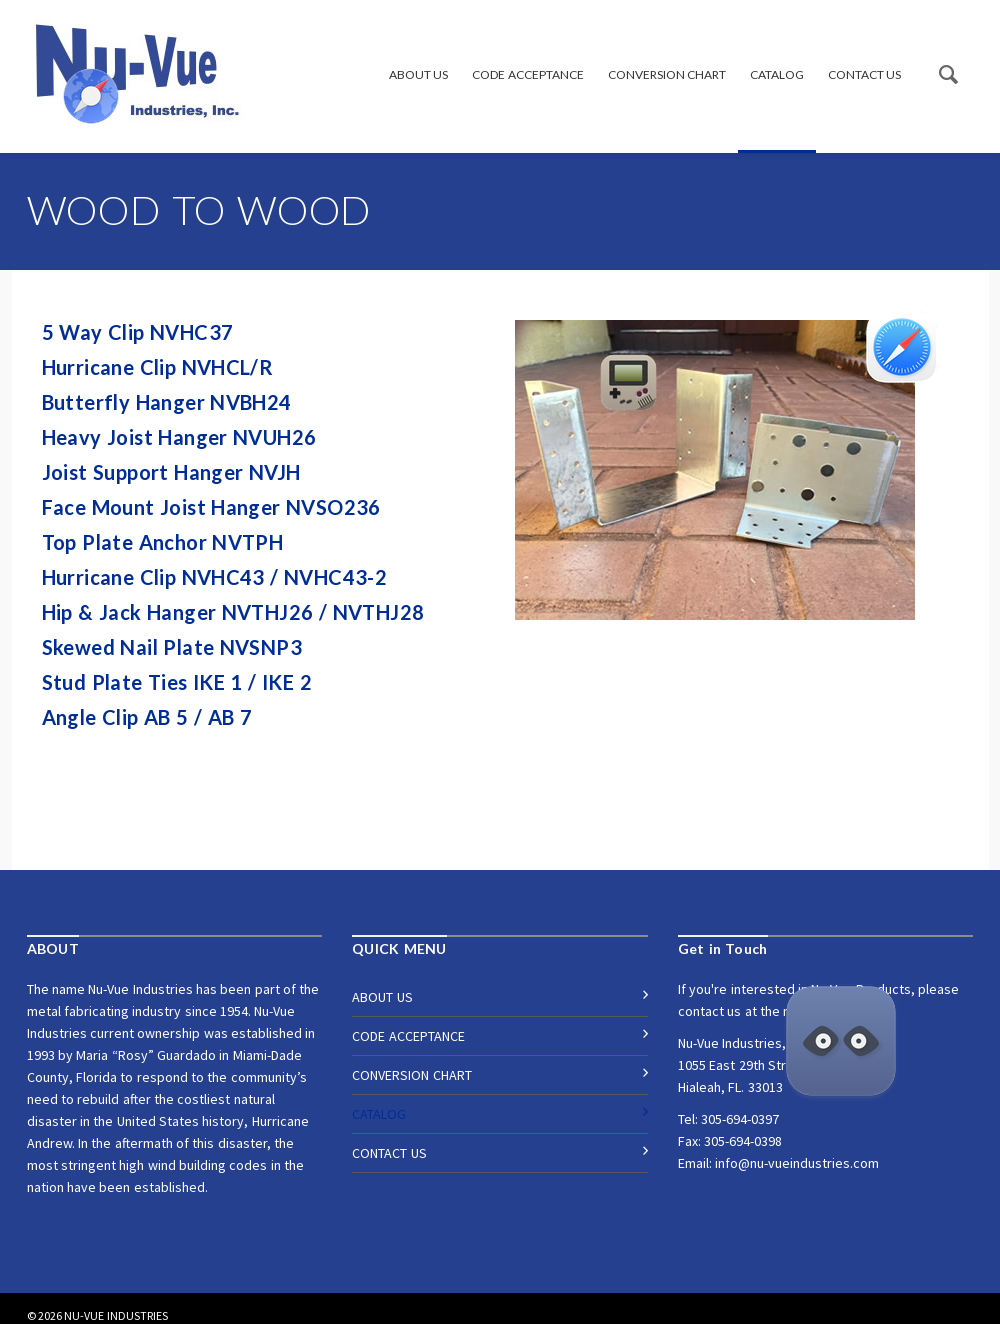  What do you see at coordinates (902, 347) in the screenshot?
I see `open Safari web browser` at bounding box center [902, 347].